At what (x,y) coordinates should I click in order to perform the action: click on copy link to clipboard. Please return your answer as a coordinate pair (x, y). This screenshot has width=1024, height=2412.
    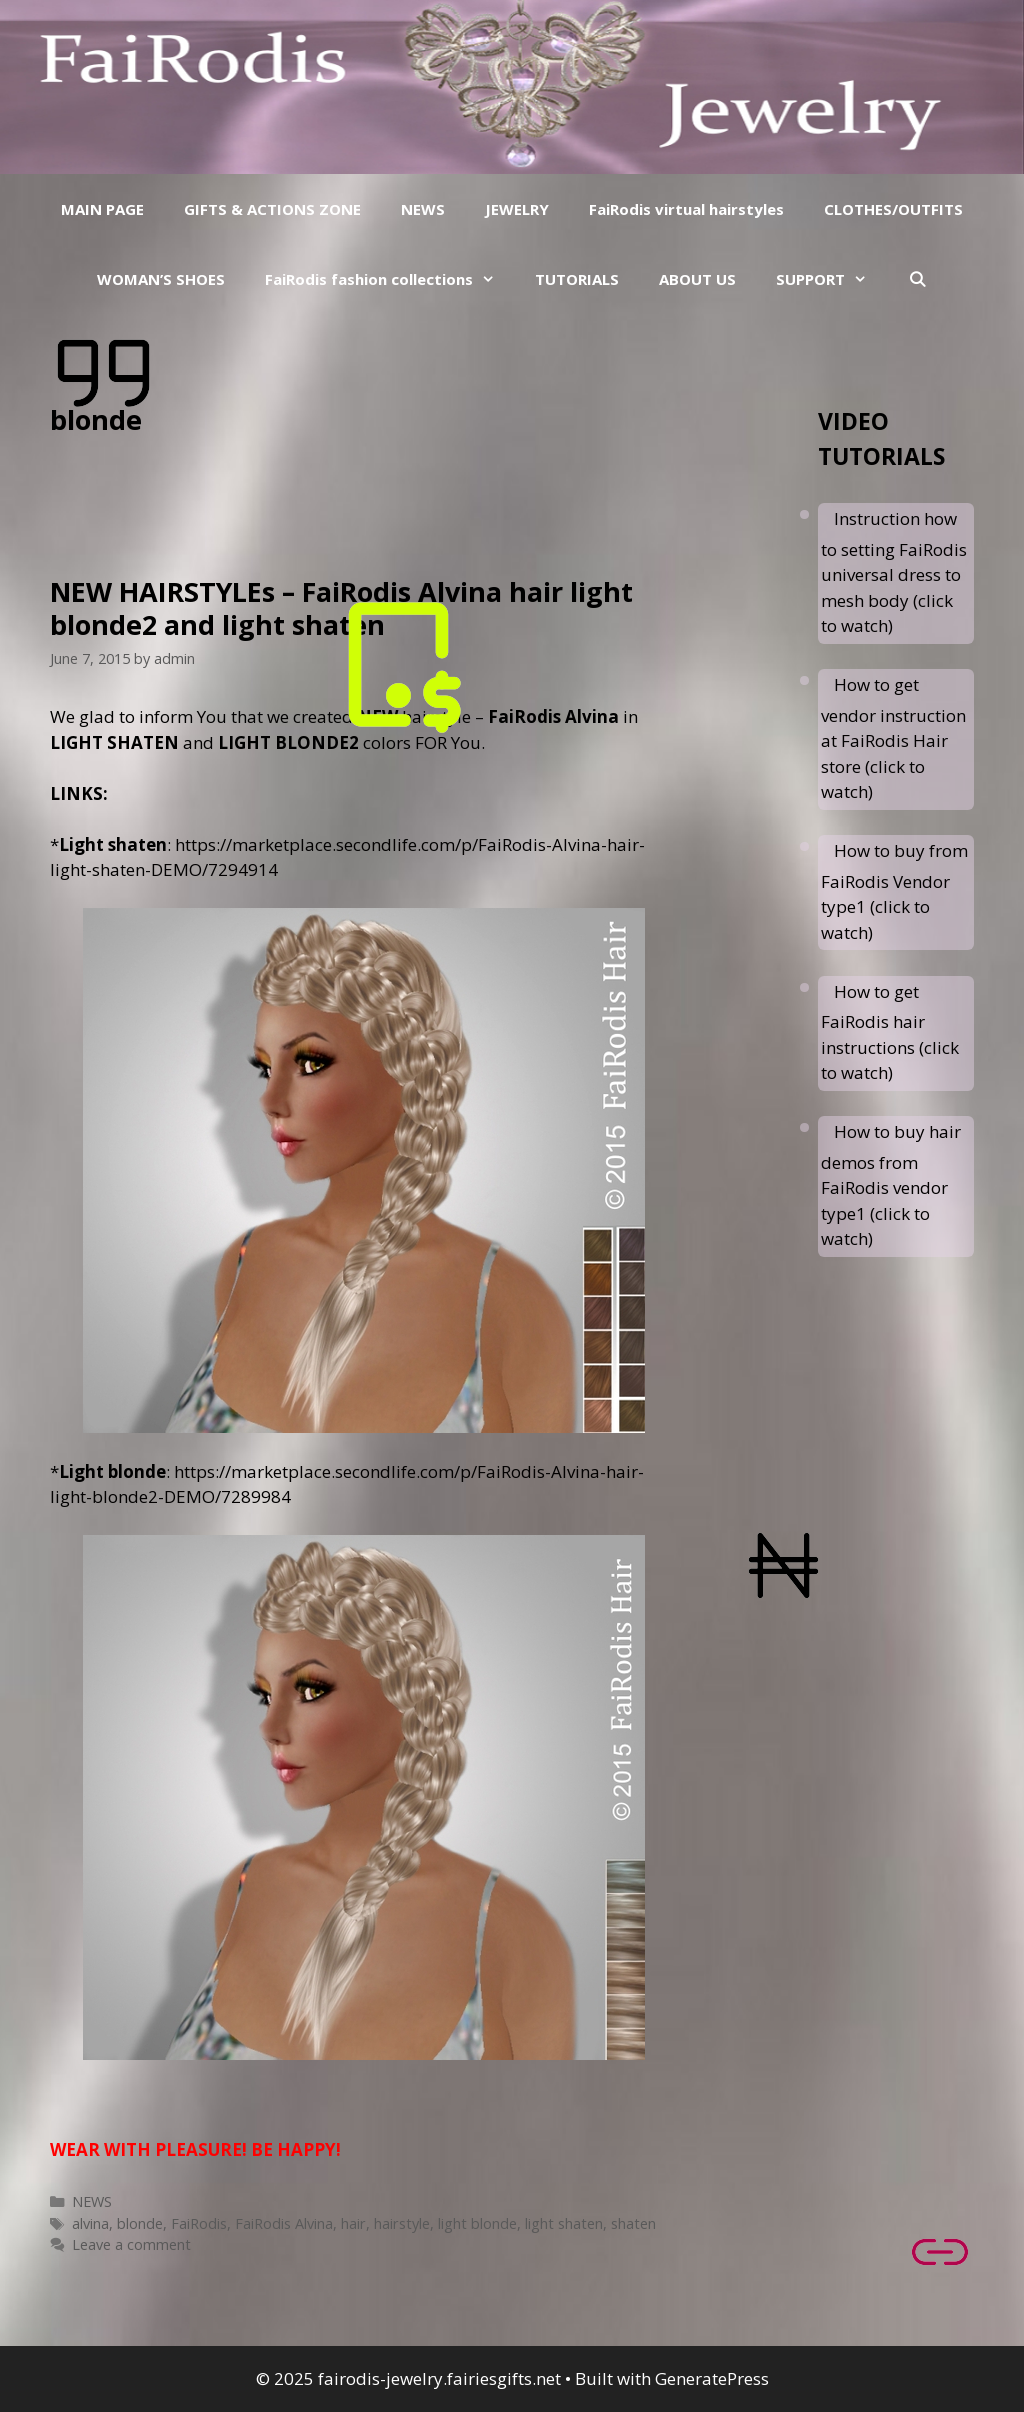
    Looking at the image, I should click on (940, 2252).